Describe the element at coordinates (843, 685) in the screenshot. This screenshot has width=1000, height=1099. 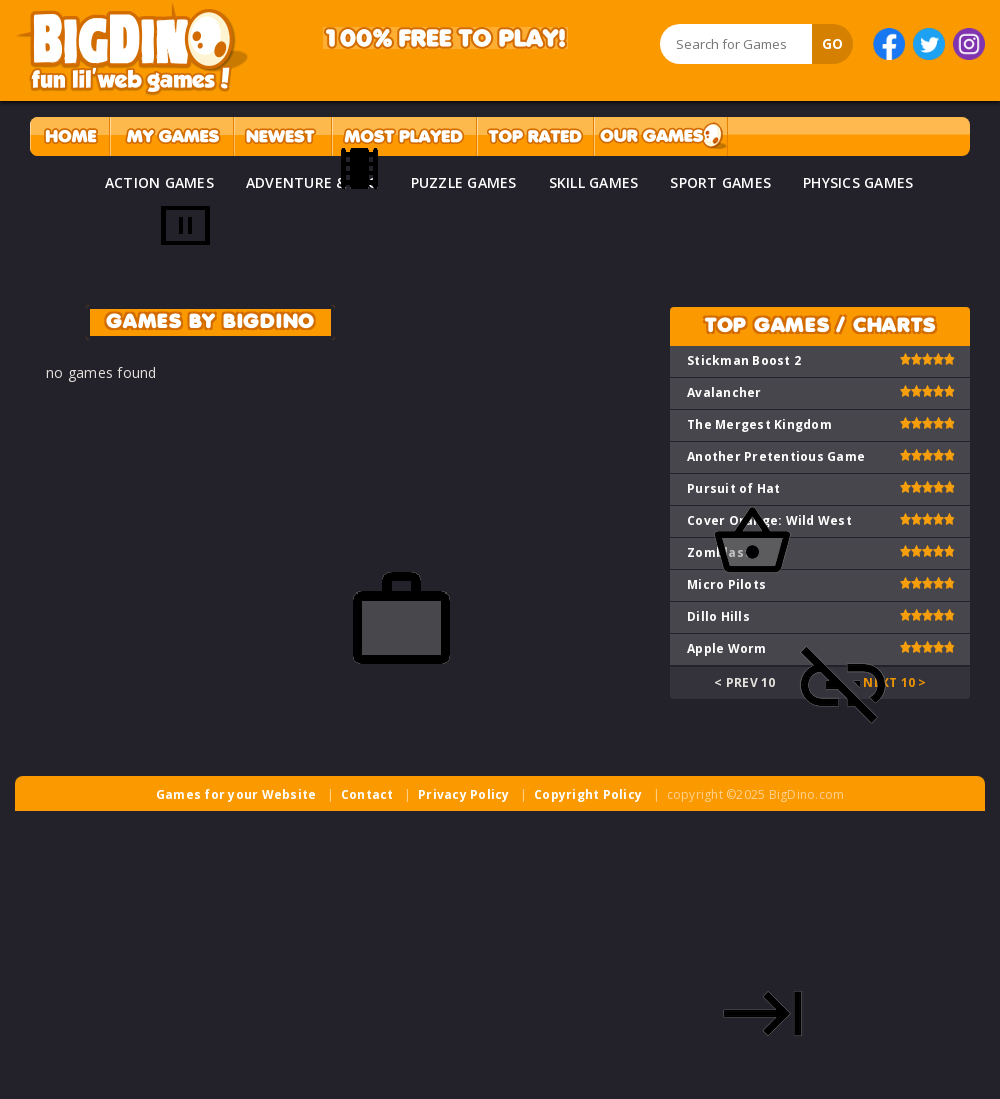
I see `unlink or disconnect a shared item` at that location.